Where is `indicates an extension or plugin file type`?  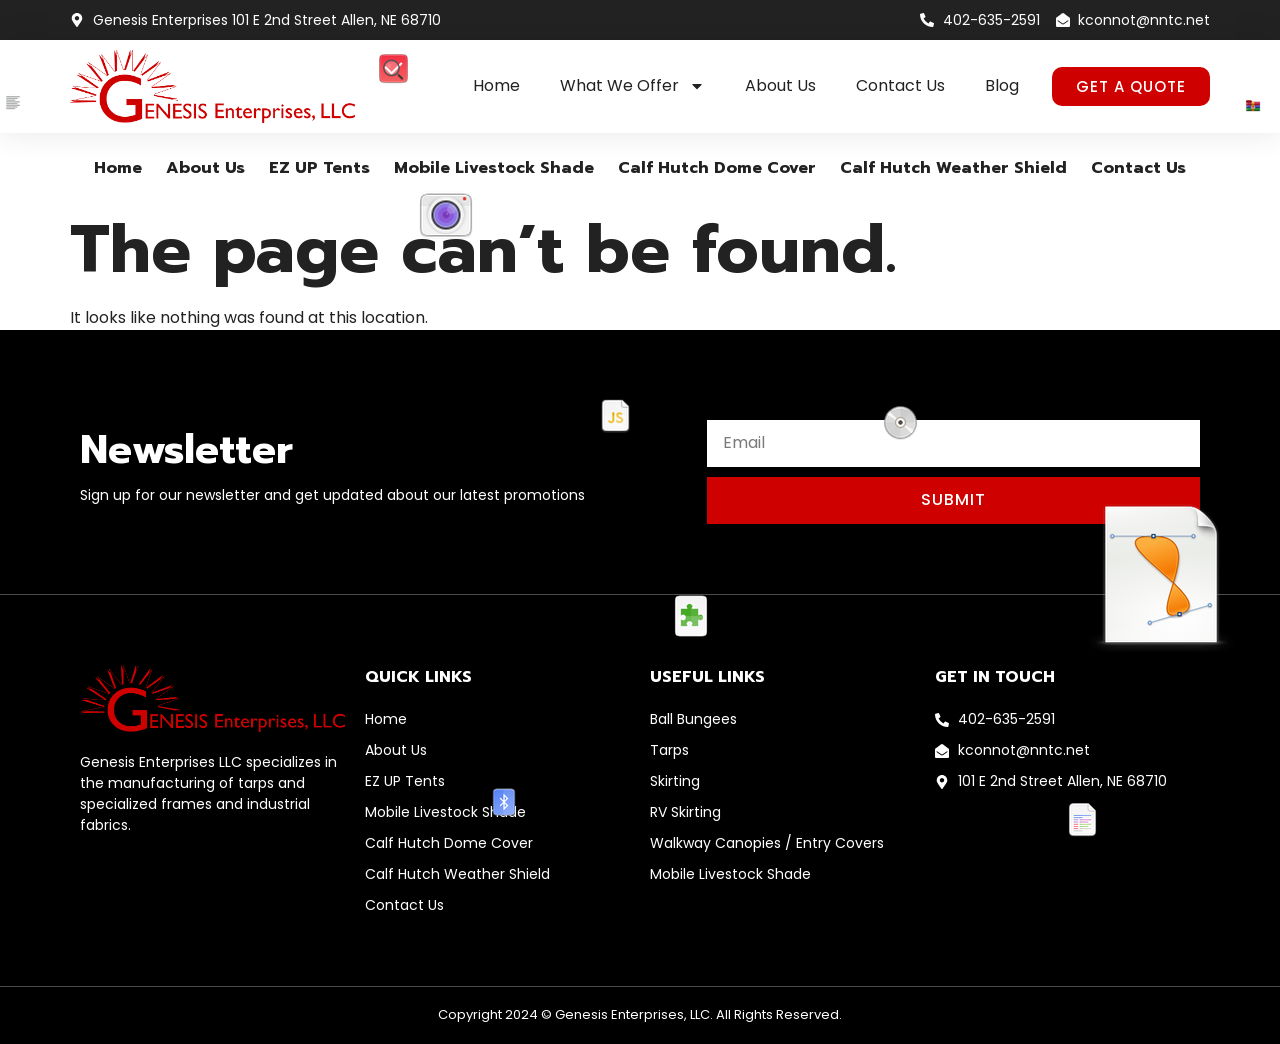 indicates an extension or plugin file type is located at coordinates (691, 616).